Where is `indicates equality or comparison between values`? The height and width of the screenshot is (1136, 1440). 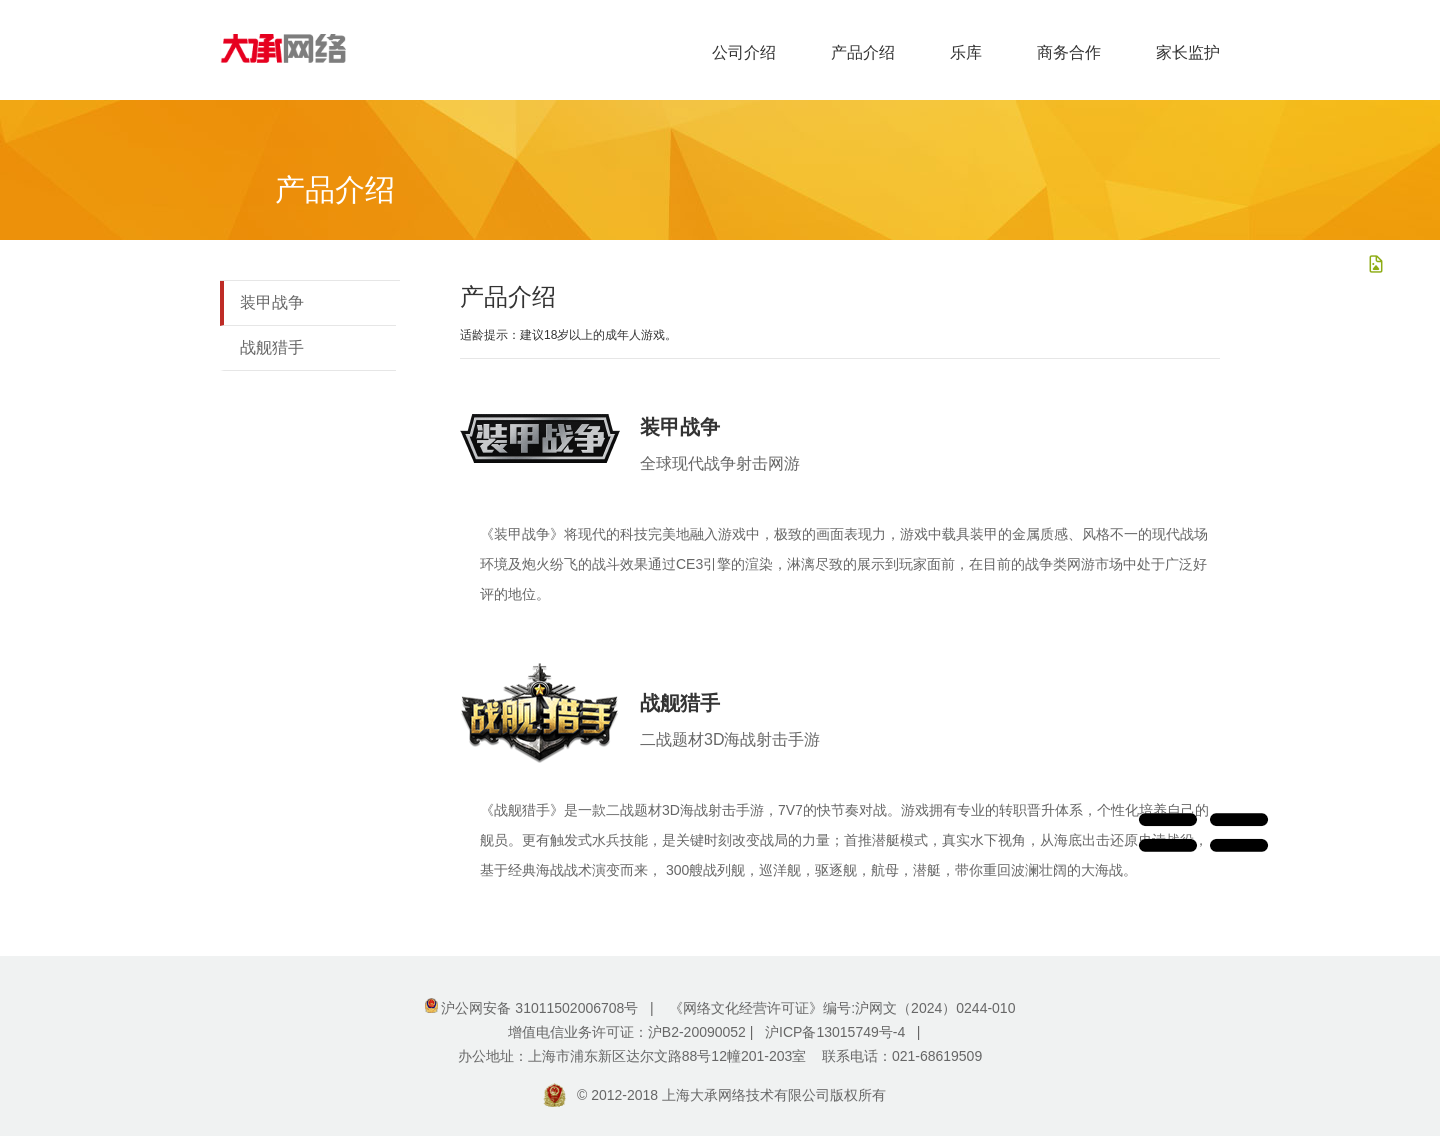
indicates equality or comparison between values is located at coordinates (1203, 832).